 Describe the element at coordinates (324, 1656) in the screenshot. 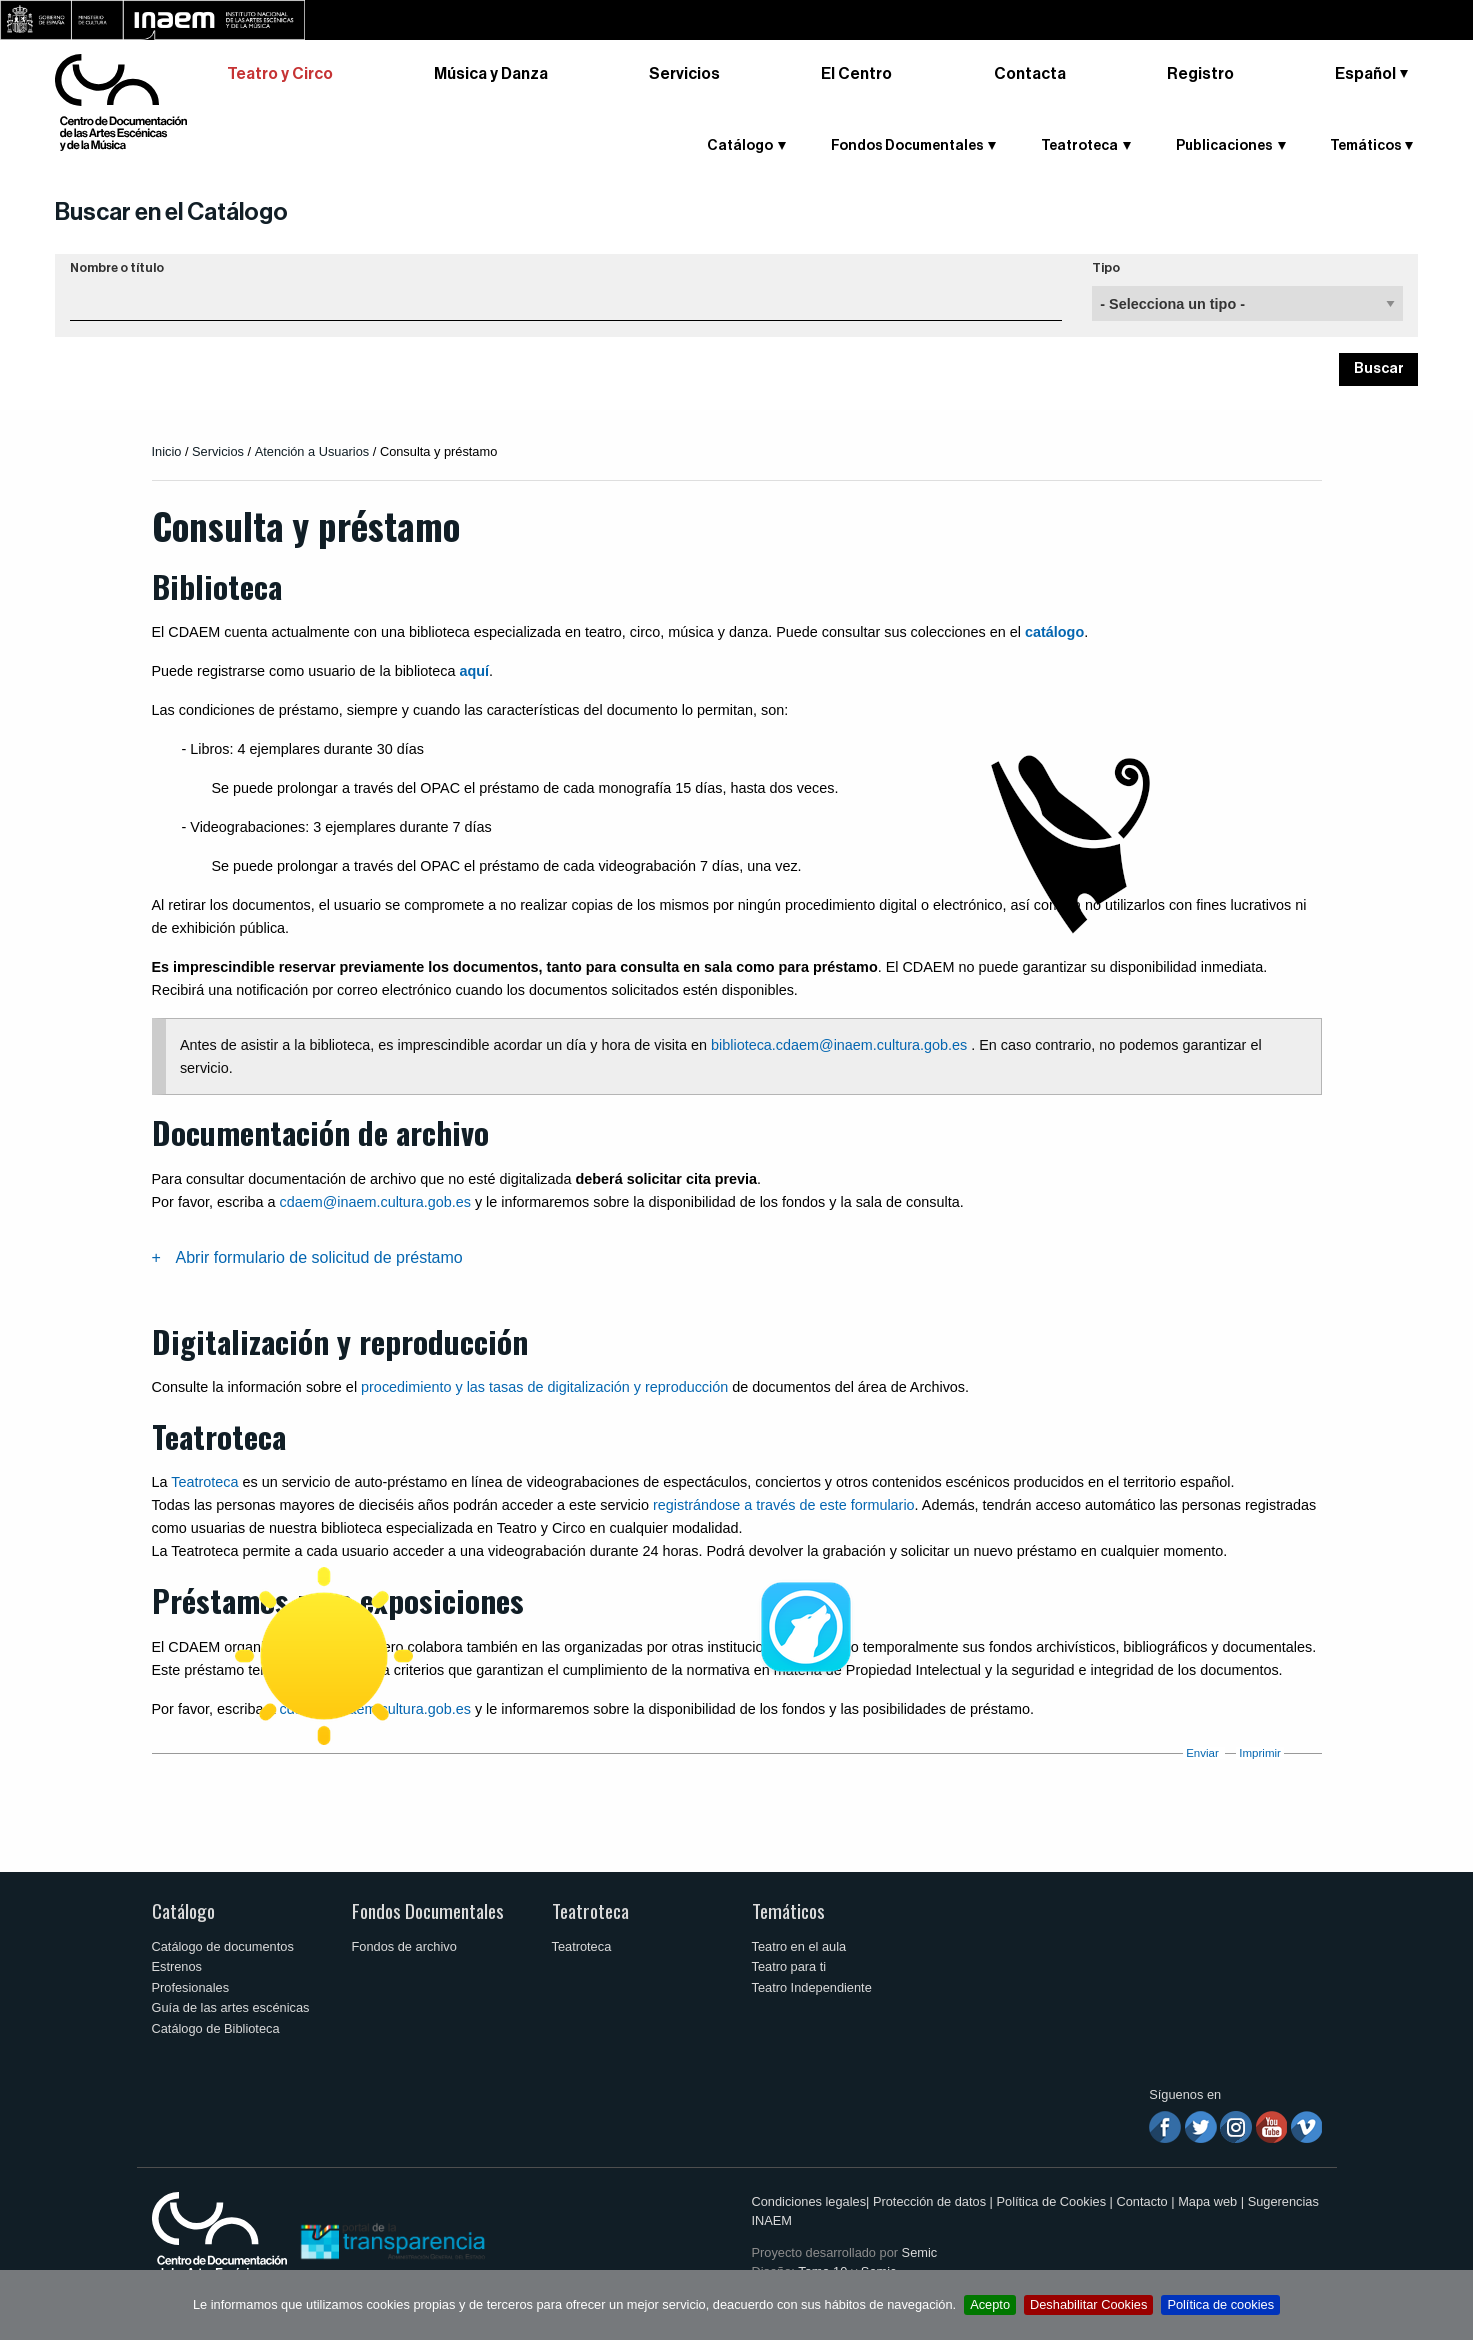

I see `indicates clear or sunny weather conditions` at that location.